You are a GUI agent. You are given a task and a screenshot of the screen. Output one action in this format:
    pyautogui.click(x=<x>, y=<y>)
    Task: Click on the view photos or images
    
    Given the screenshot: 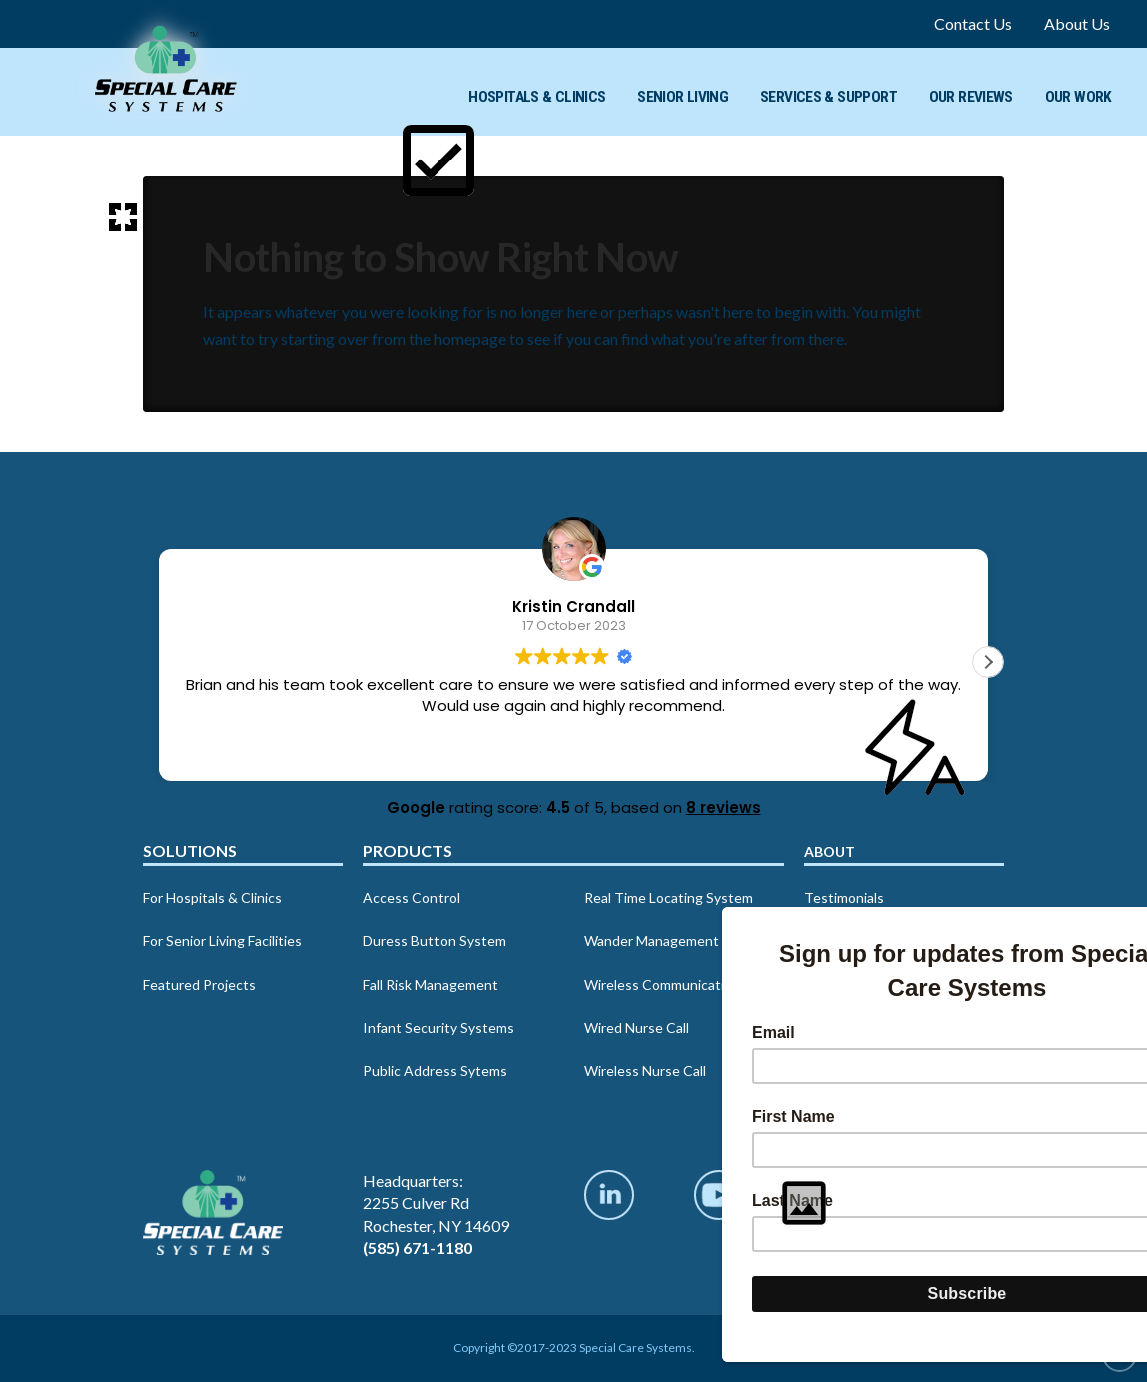 What is the action you would take?
    pyautogui.click(x=804, y=1203)
    